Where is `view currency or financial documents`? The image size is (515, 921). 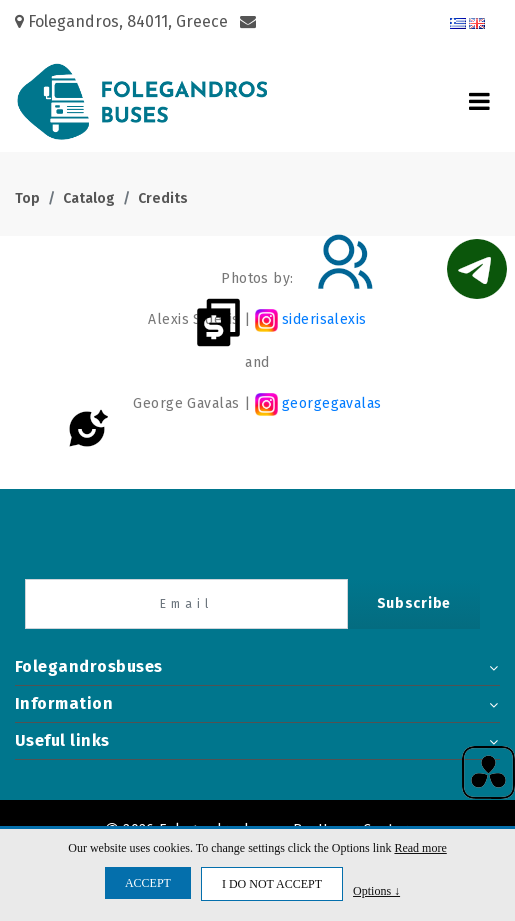 view currency or financial documents is located at coordinates (218, 322).